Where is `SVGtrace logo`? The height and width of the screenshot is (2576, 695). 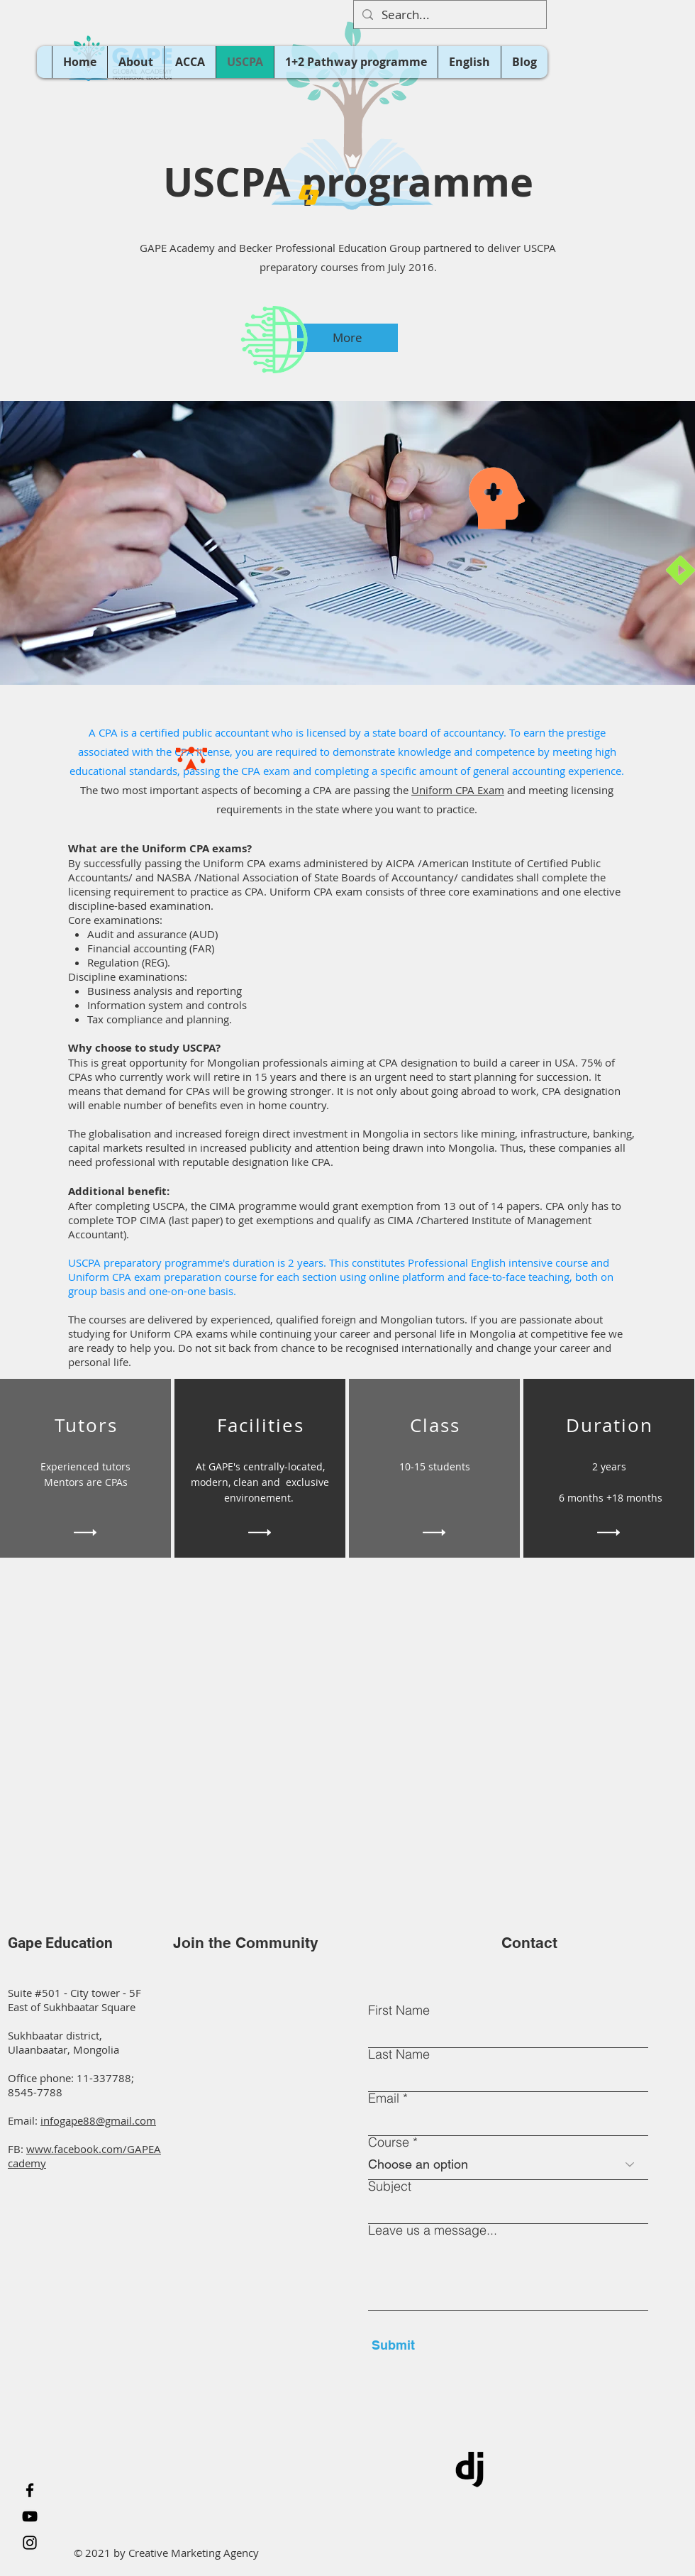 SVGtrace logo is located at coordinates (191, 759).